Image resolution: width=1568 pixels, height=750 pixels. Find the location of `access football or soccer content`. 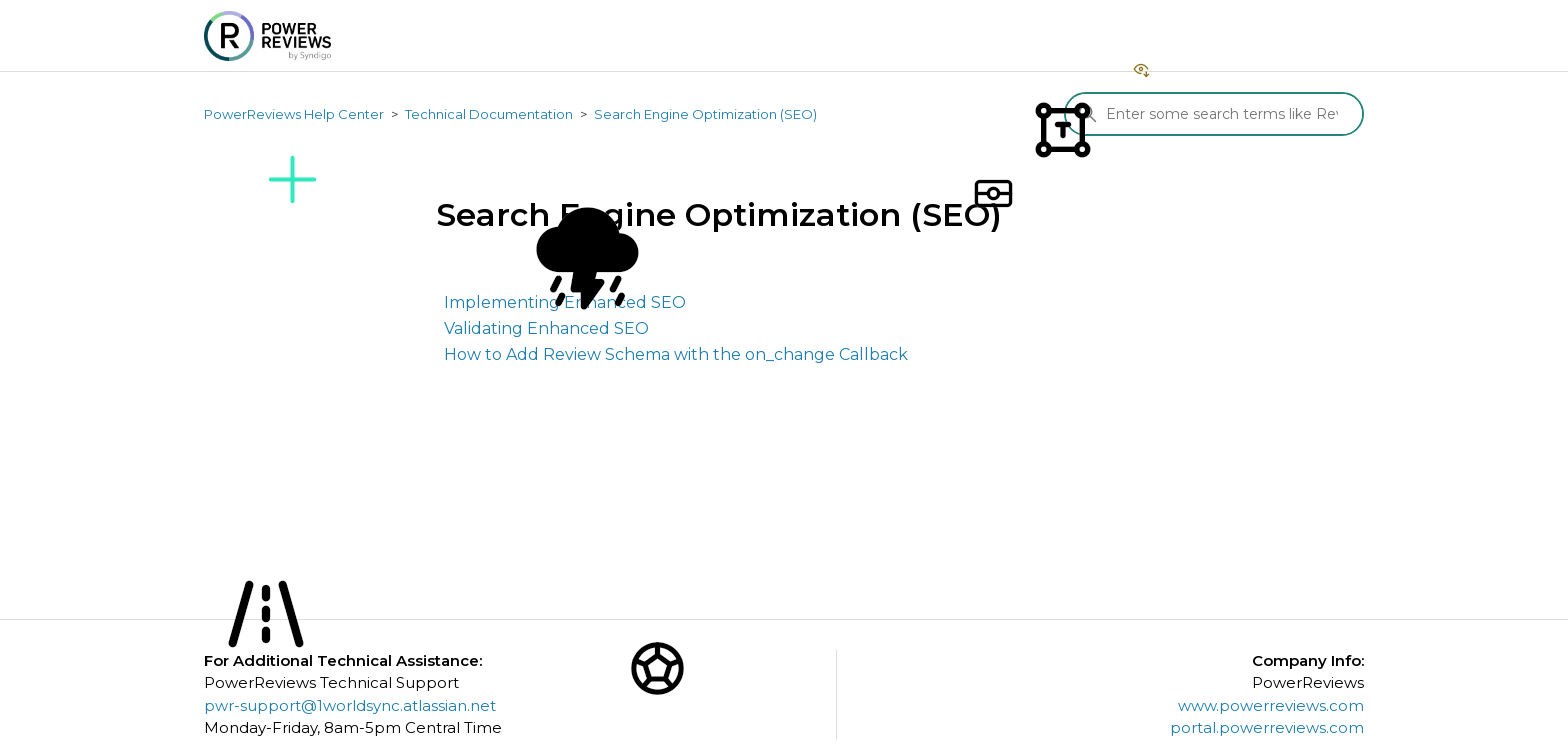

access football or soccer content is located at coordinates (657, 668).